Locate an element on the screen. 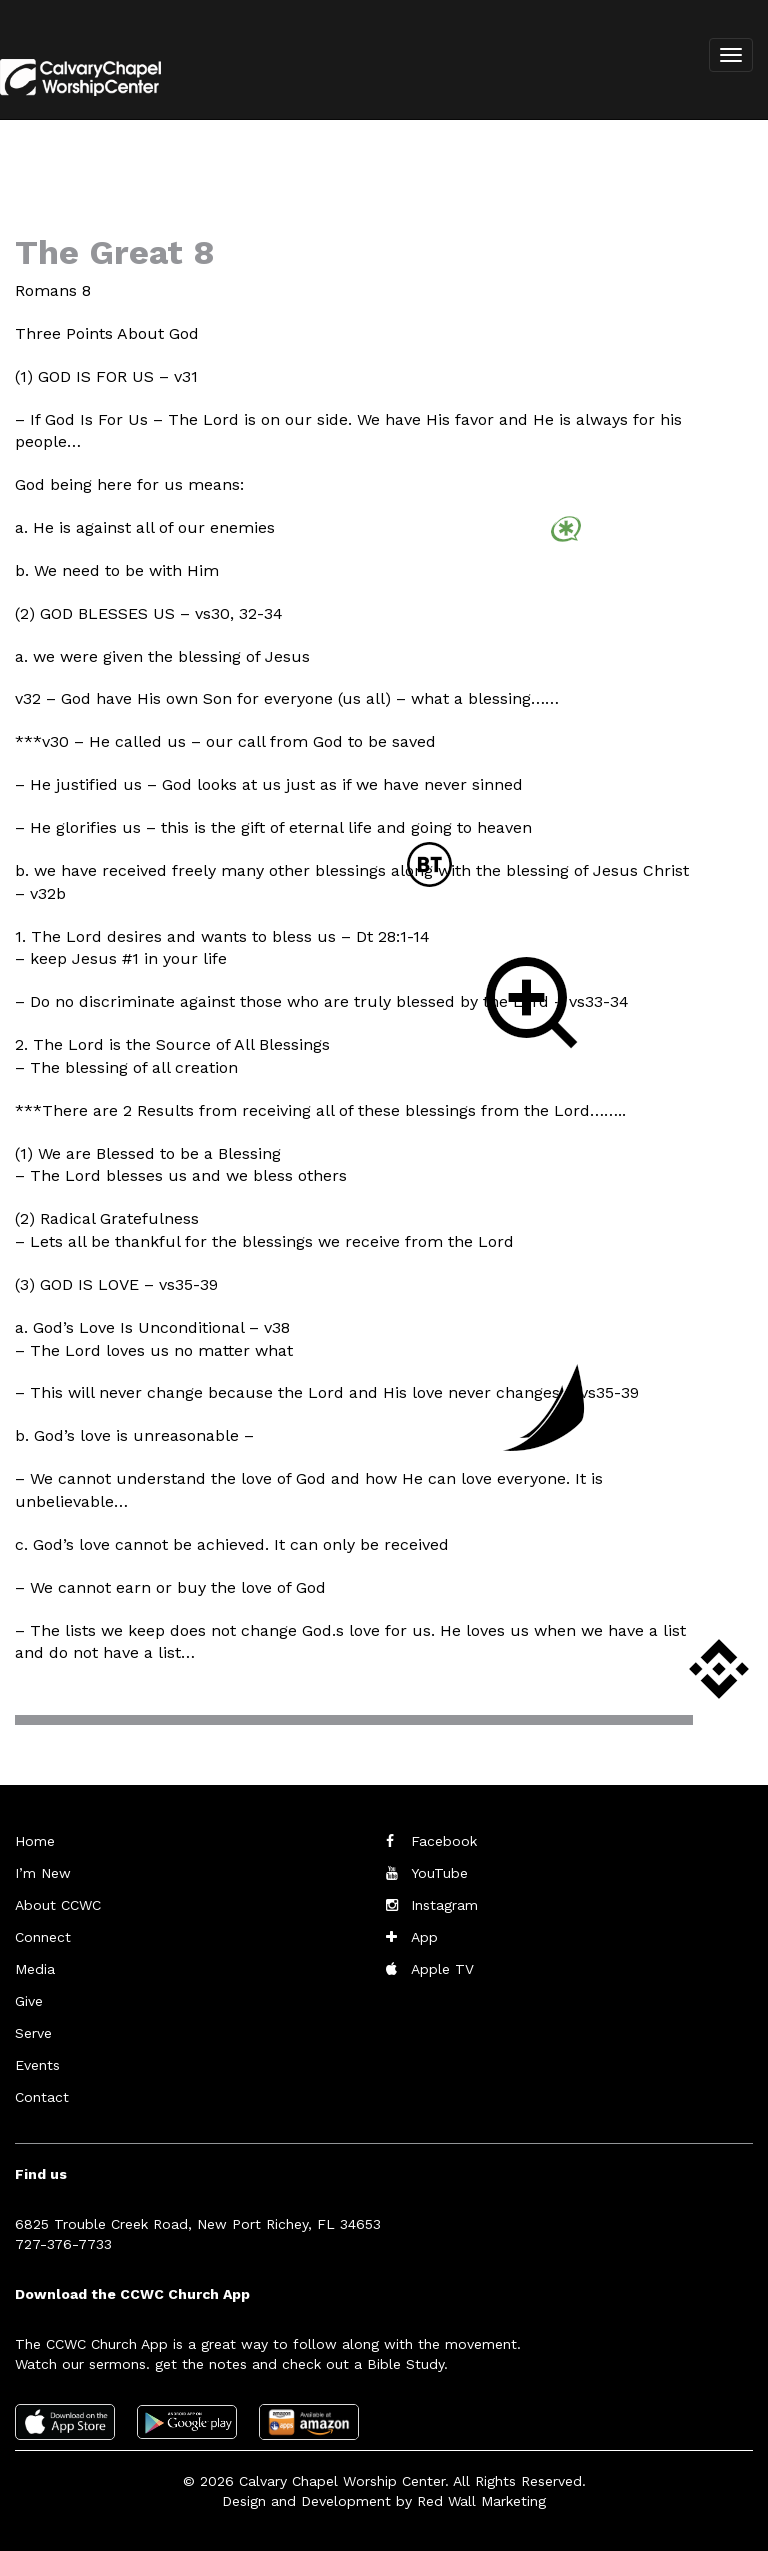 The image size is (768, 2551). spinnaker continuous delivery platform logo is located at coordinates (543, 1407).